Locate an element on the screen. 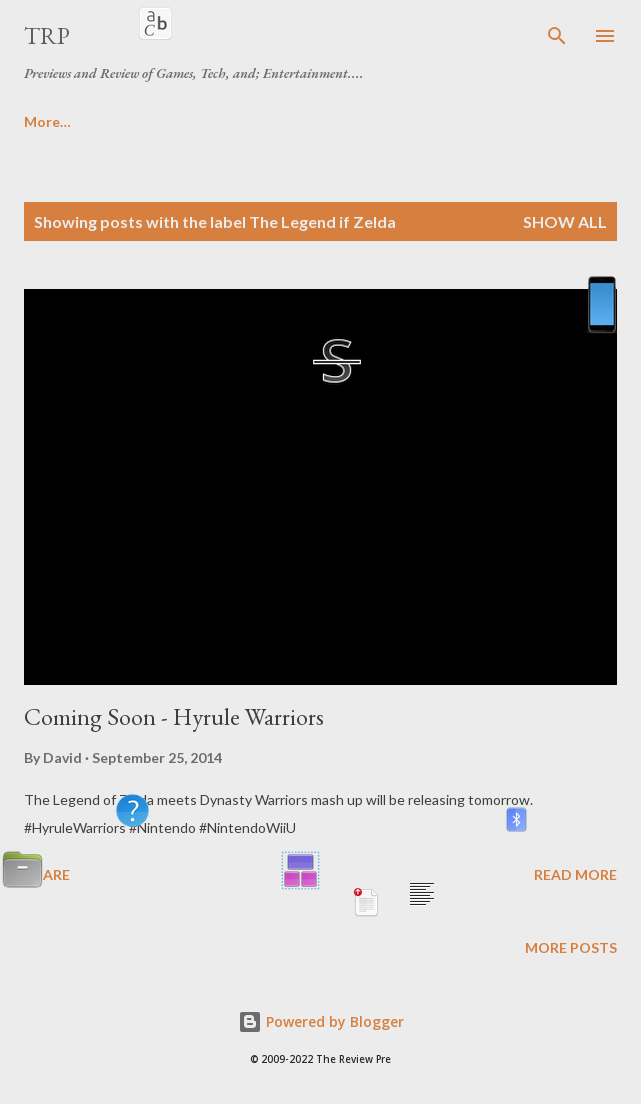  apply strikethrough formatting to selected text is located at coordinates (337, 362).